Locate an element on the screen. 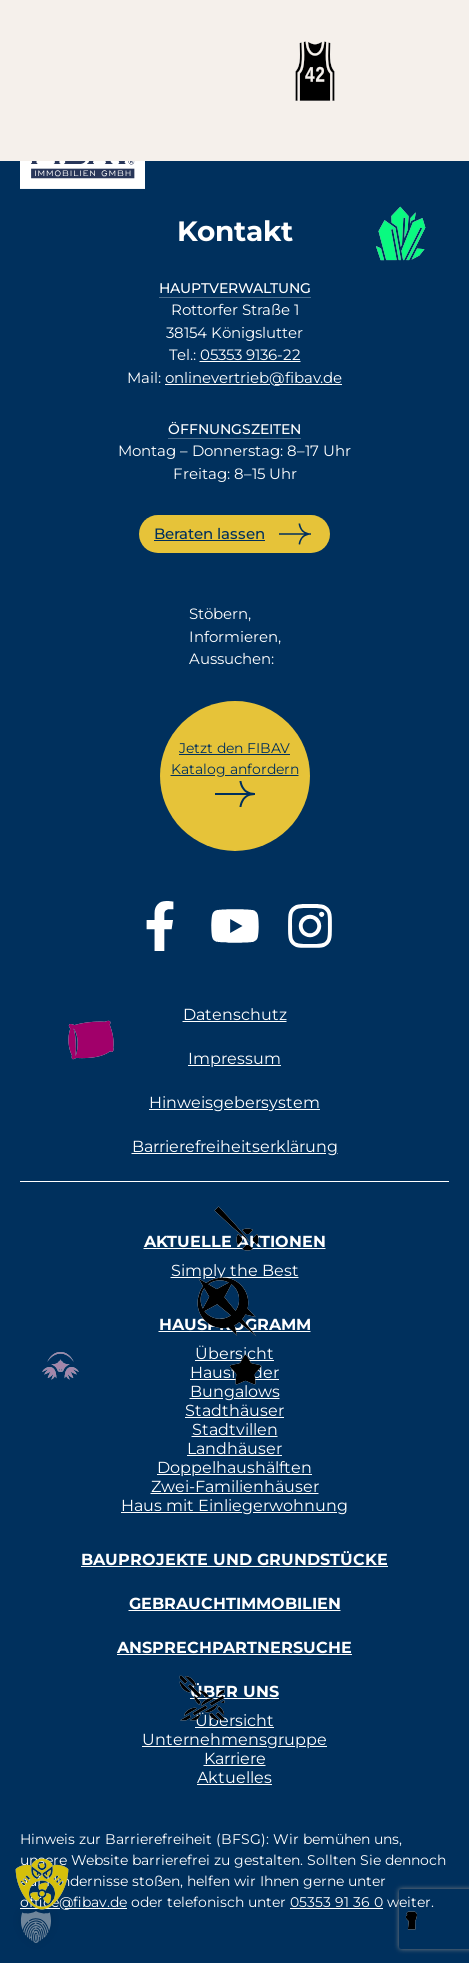 This screenshot has width=469, height=1963. activate laser targeting mode is located at coordinates (236, 1228).